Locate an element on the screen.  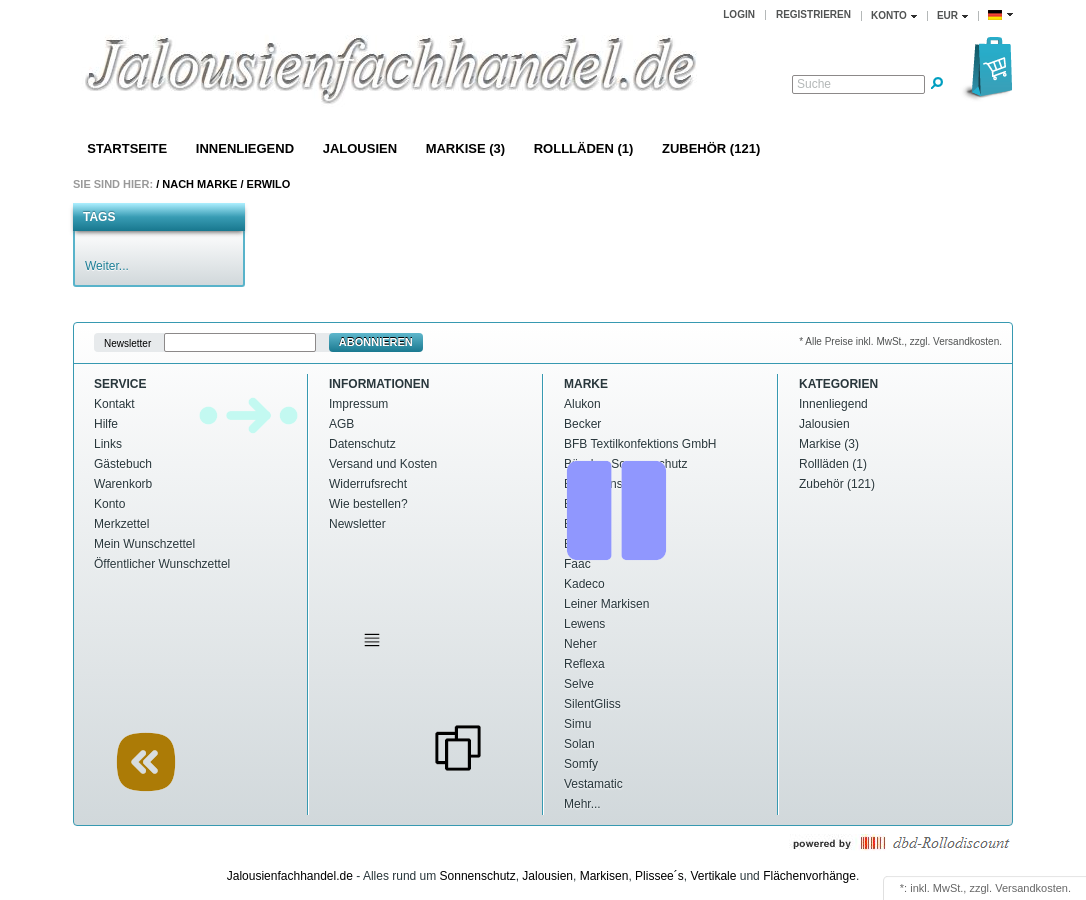
switch to two-column layout is located at coordinates (616, 510).